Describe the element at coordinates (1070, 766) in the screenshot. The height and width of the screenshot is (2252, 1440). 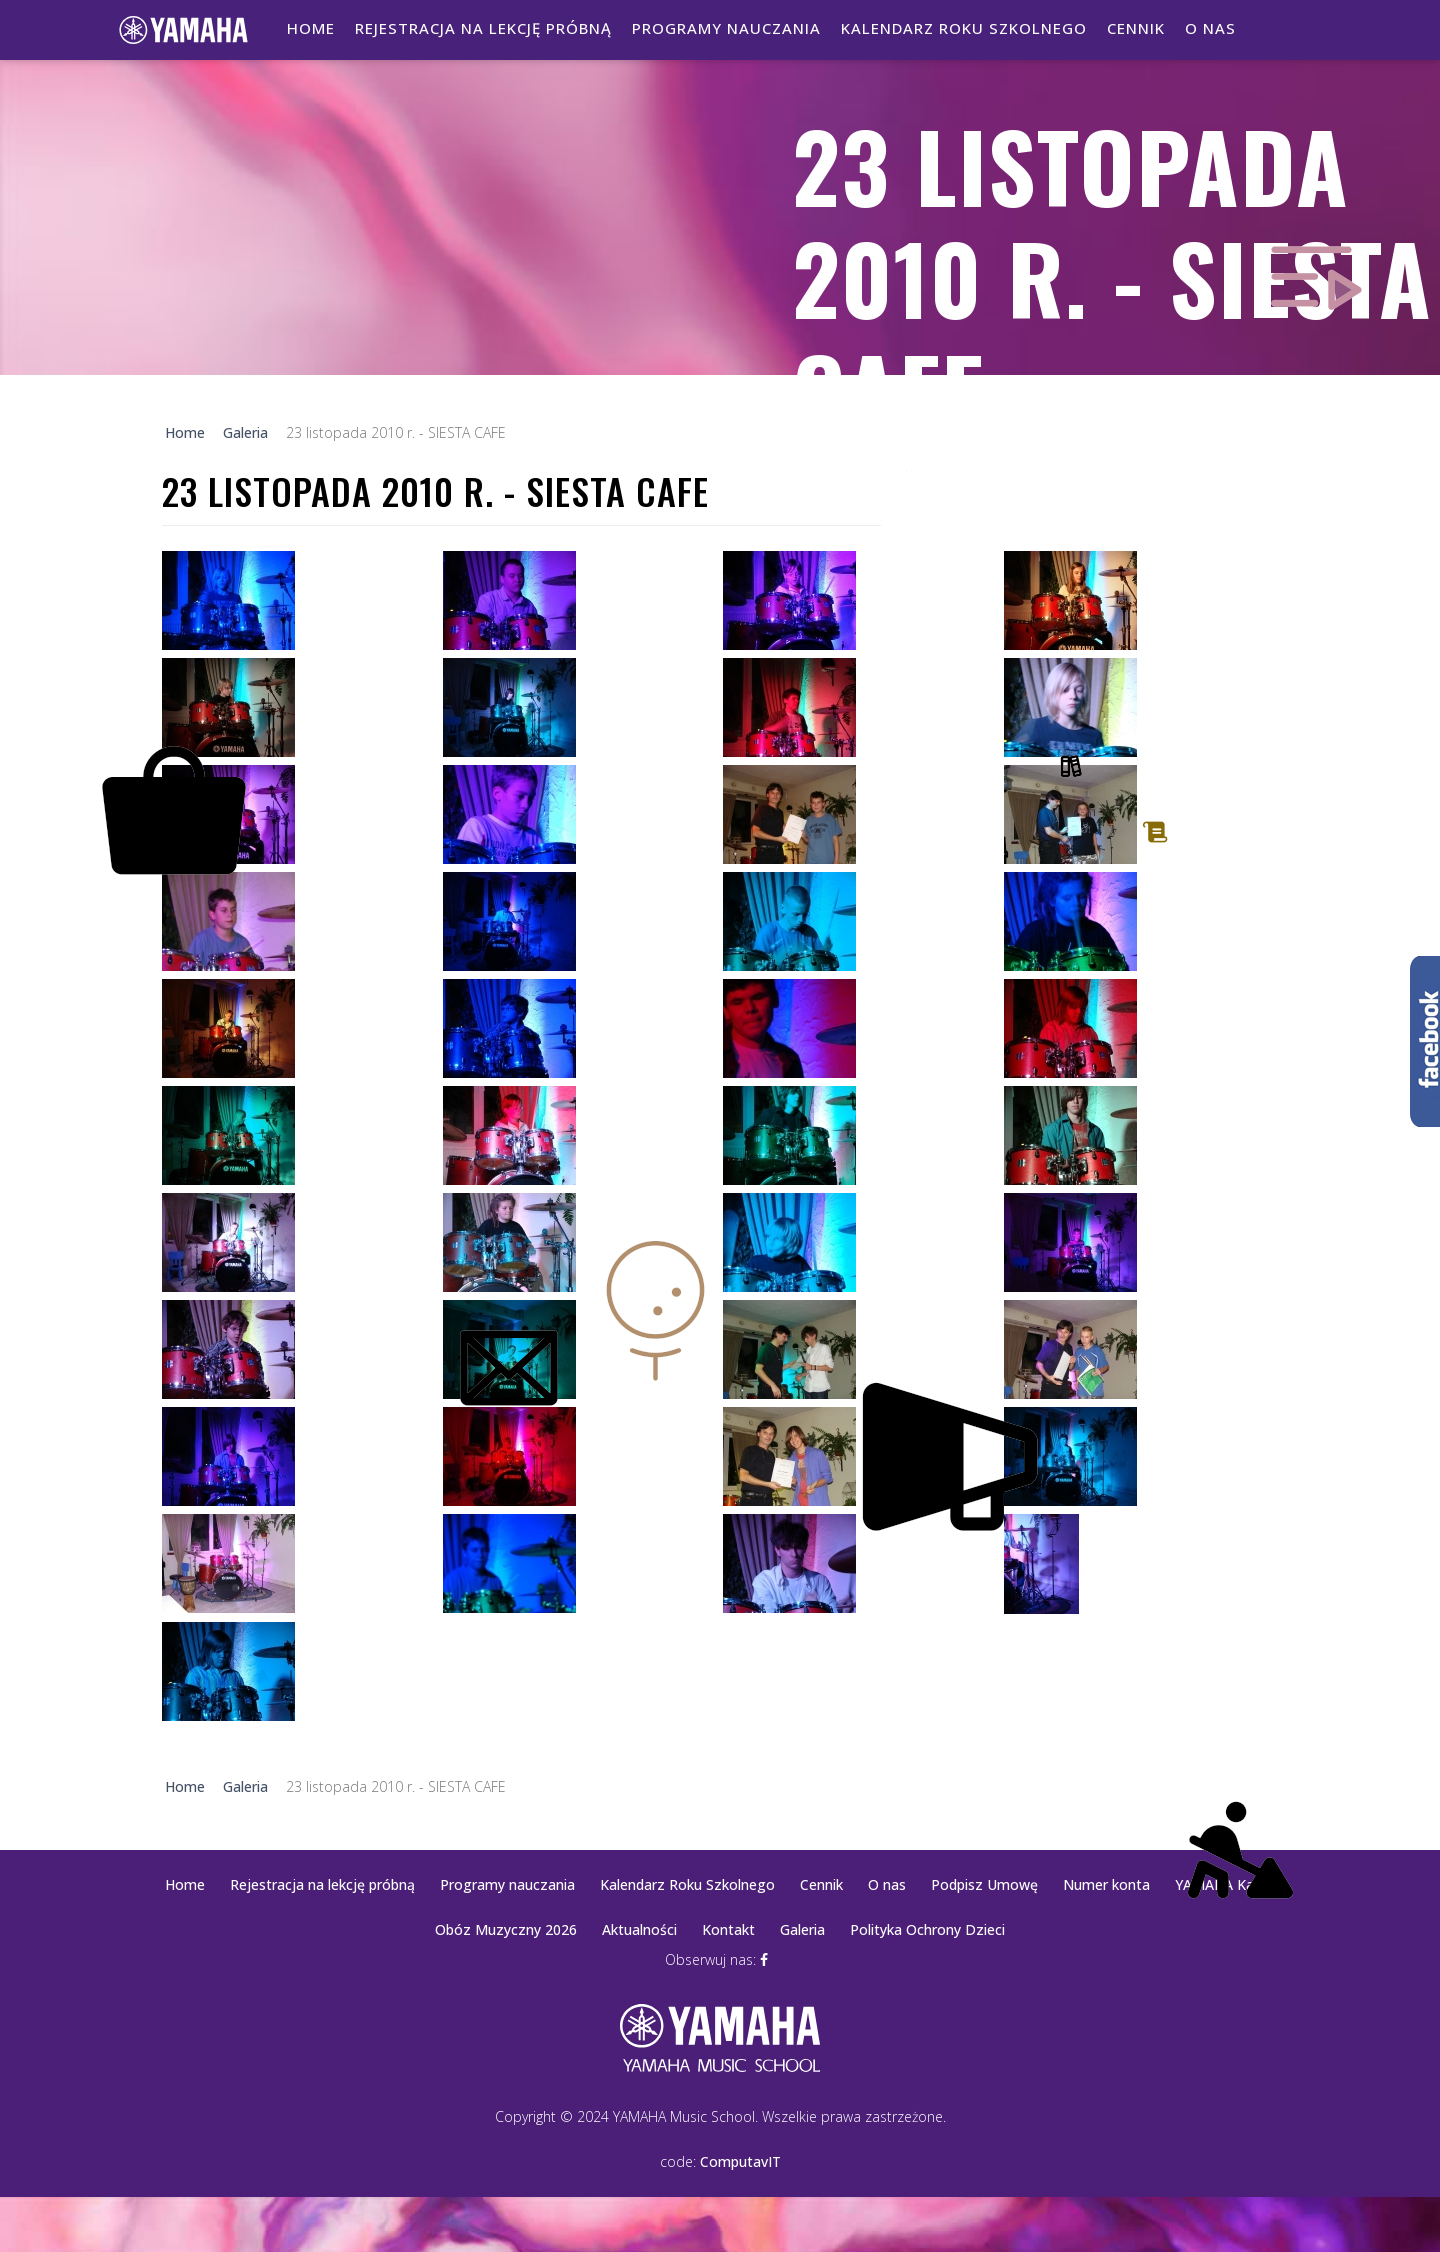
I see `access your library or book collection` at that location.